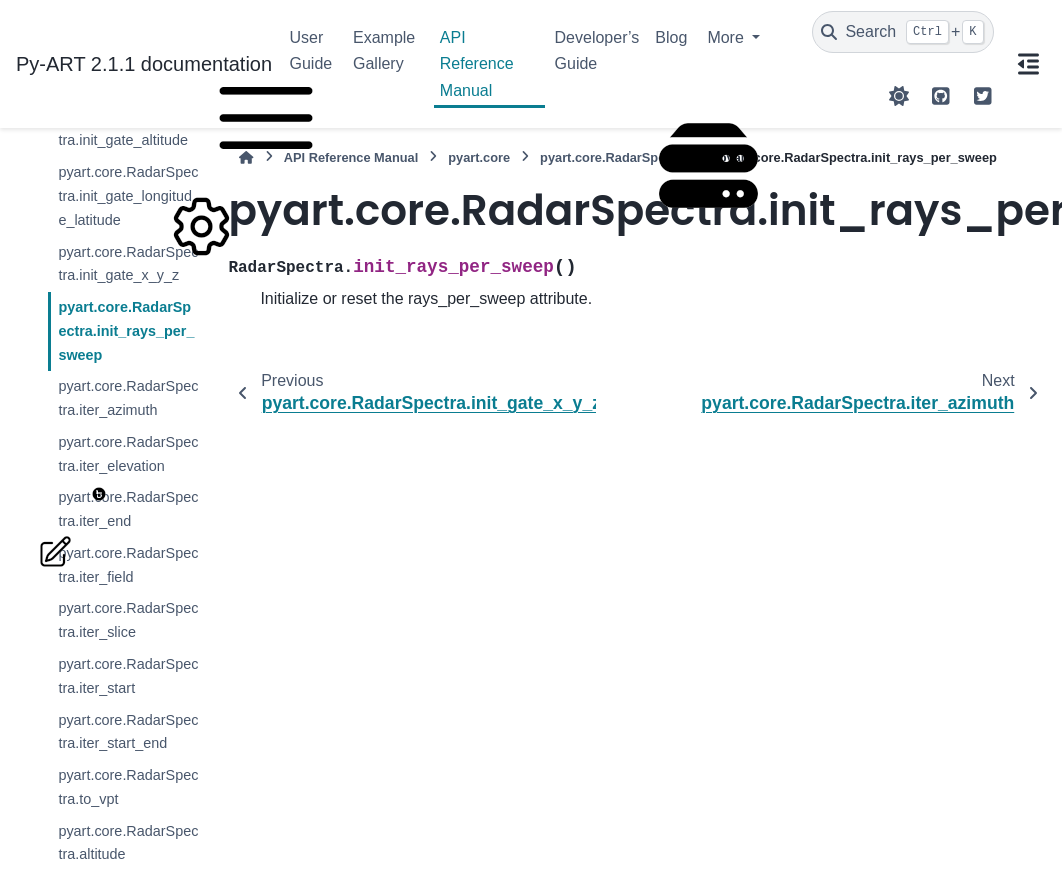  What do you see at coordinates (99, 494) in the screenshot?
I see `indicates bangladeshi taka currency` at bounding box center [99, 494].